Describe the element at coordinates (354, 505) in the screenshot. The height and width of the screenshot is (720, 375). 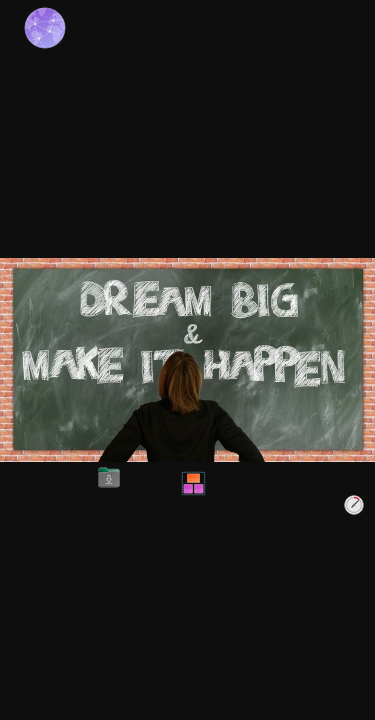
I see `open sysprof system profiler` at that location.